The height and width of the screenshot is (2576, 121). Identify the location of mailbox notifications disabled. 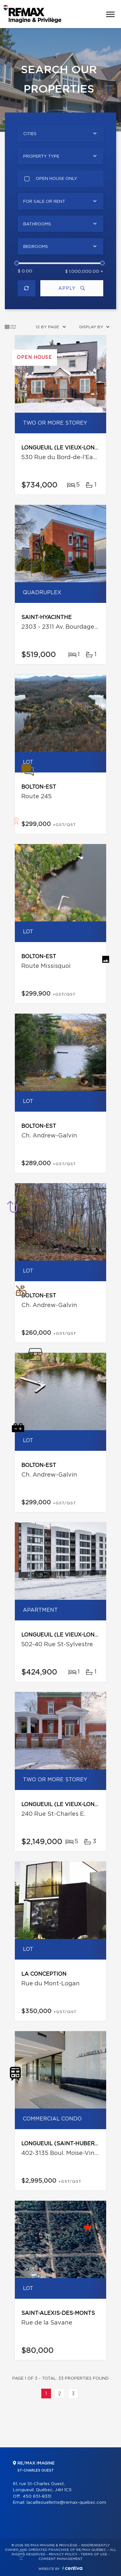
(21, 1291).